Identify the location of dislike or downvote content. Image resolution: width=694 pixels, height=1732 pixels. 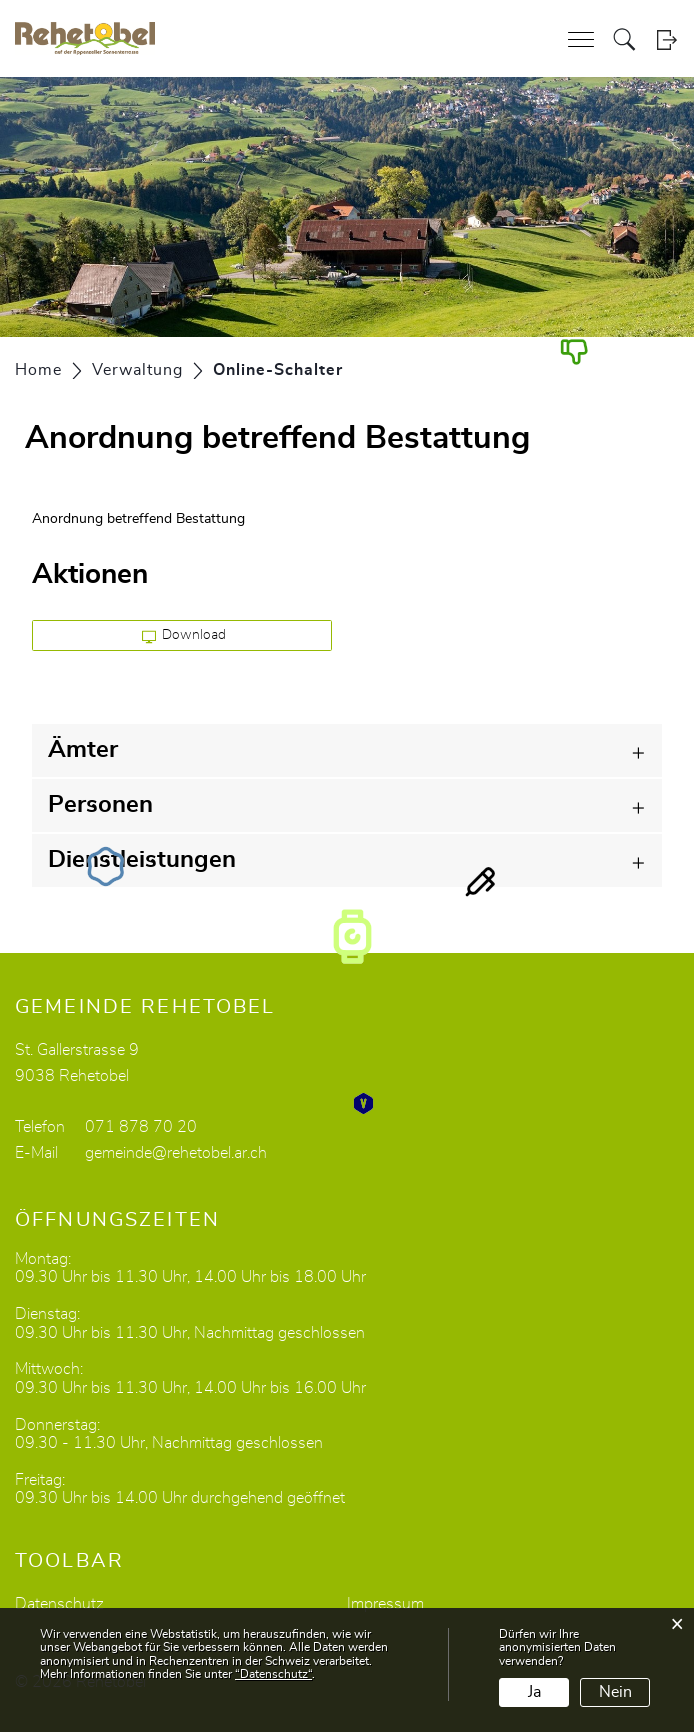
(575, 352).